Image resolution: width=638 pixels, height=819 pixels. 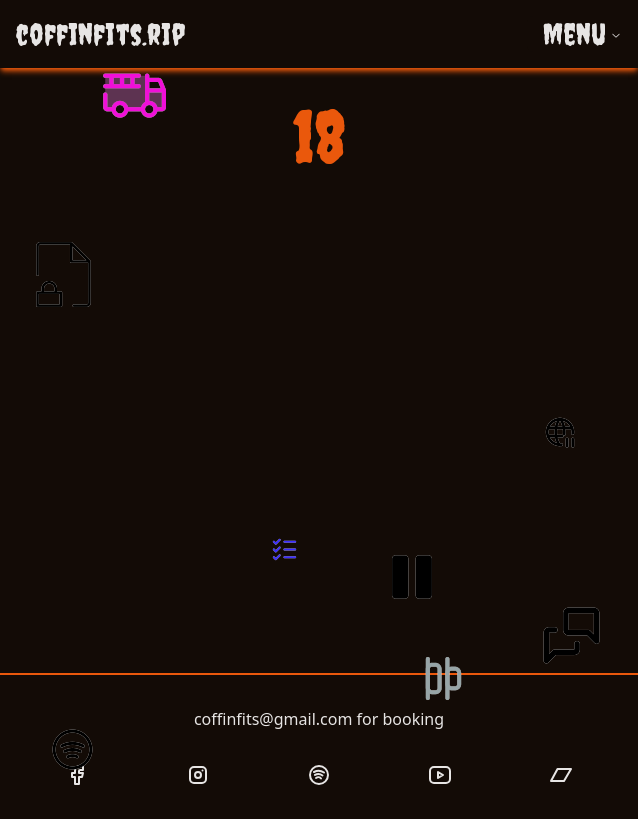 What do you see at coordinates (284, 549) in the screenshot?
I see `view completed tasks or checklist` at bounding box center [284, 549].